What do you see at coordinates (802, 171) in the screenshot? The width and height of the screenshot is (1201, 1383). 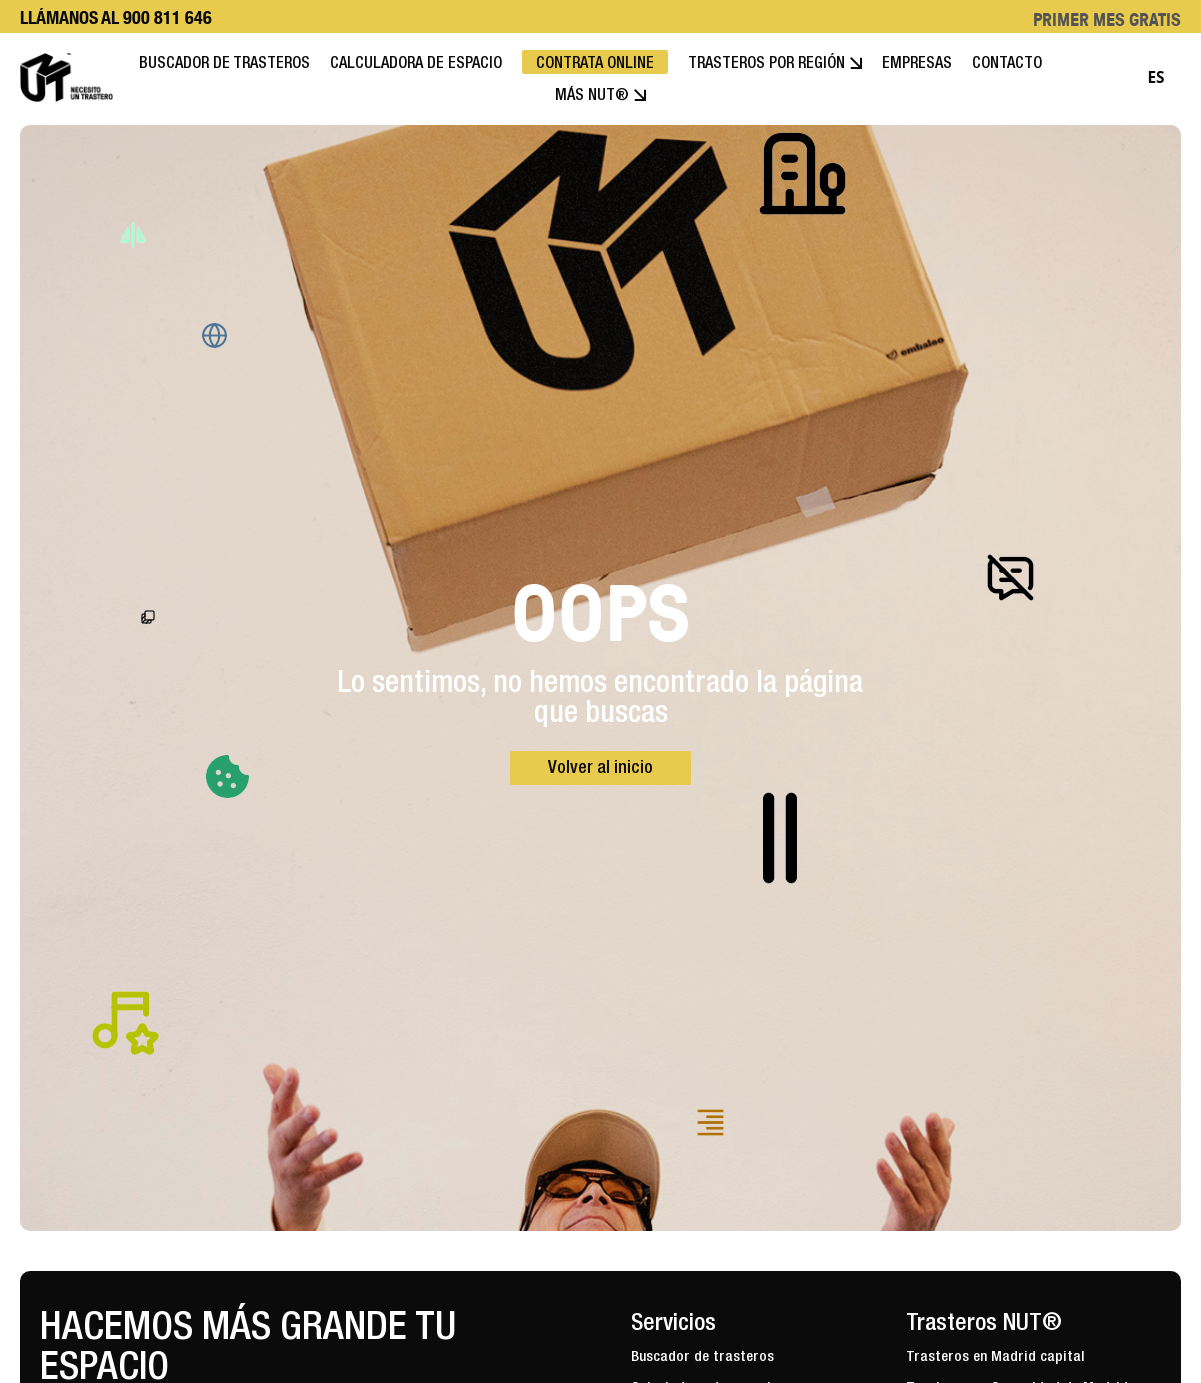 I see `view property listings` at bounding box center [802, 171].